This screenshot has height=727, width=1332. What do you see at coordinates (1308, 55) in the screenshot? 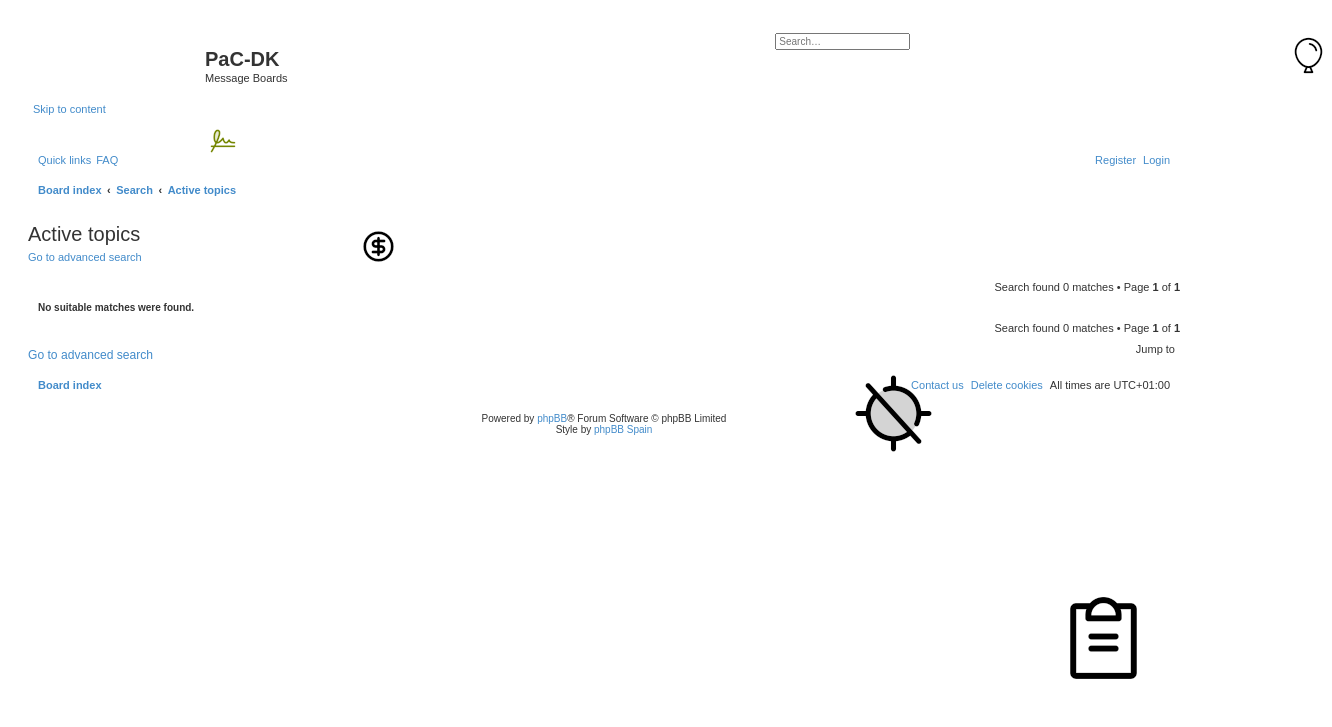
I see `indicates a celebration or birthday event` at bounding box center [1308, 55].